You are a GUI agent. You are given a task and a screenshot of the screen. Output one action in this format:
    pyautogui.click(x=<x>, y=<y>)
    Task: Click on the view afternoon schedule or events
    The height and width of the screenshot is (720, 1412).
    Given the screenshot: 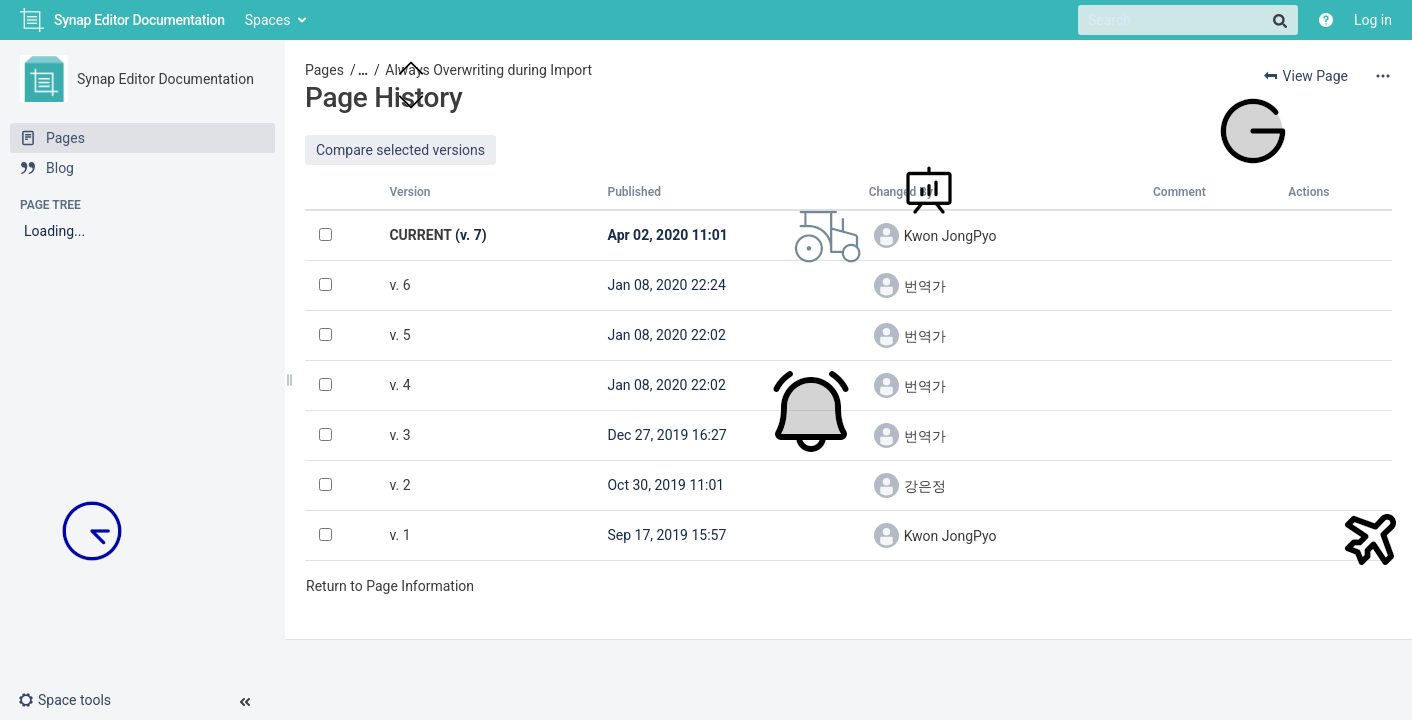 What is the action you would take?
    pyautogui.click(x=92, y=531)
    